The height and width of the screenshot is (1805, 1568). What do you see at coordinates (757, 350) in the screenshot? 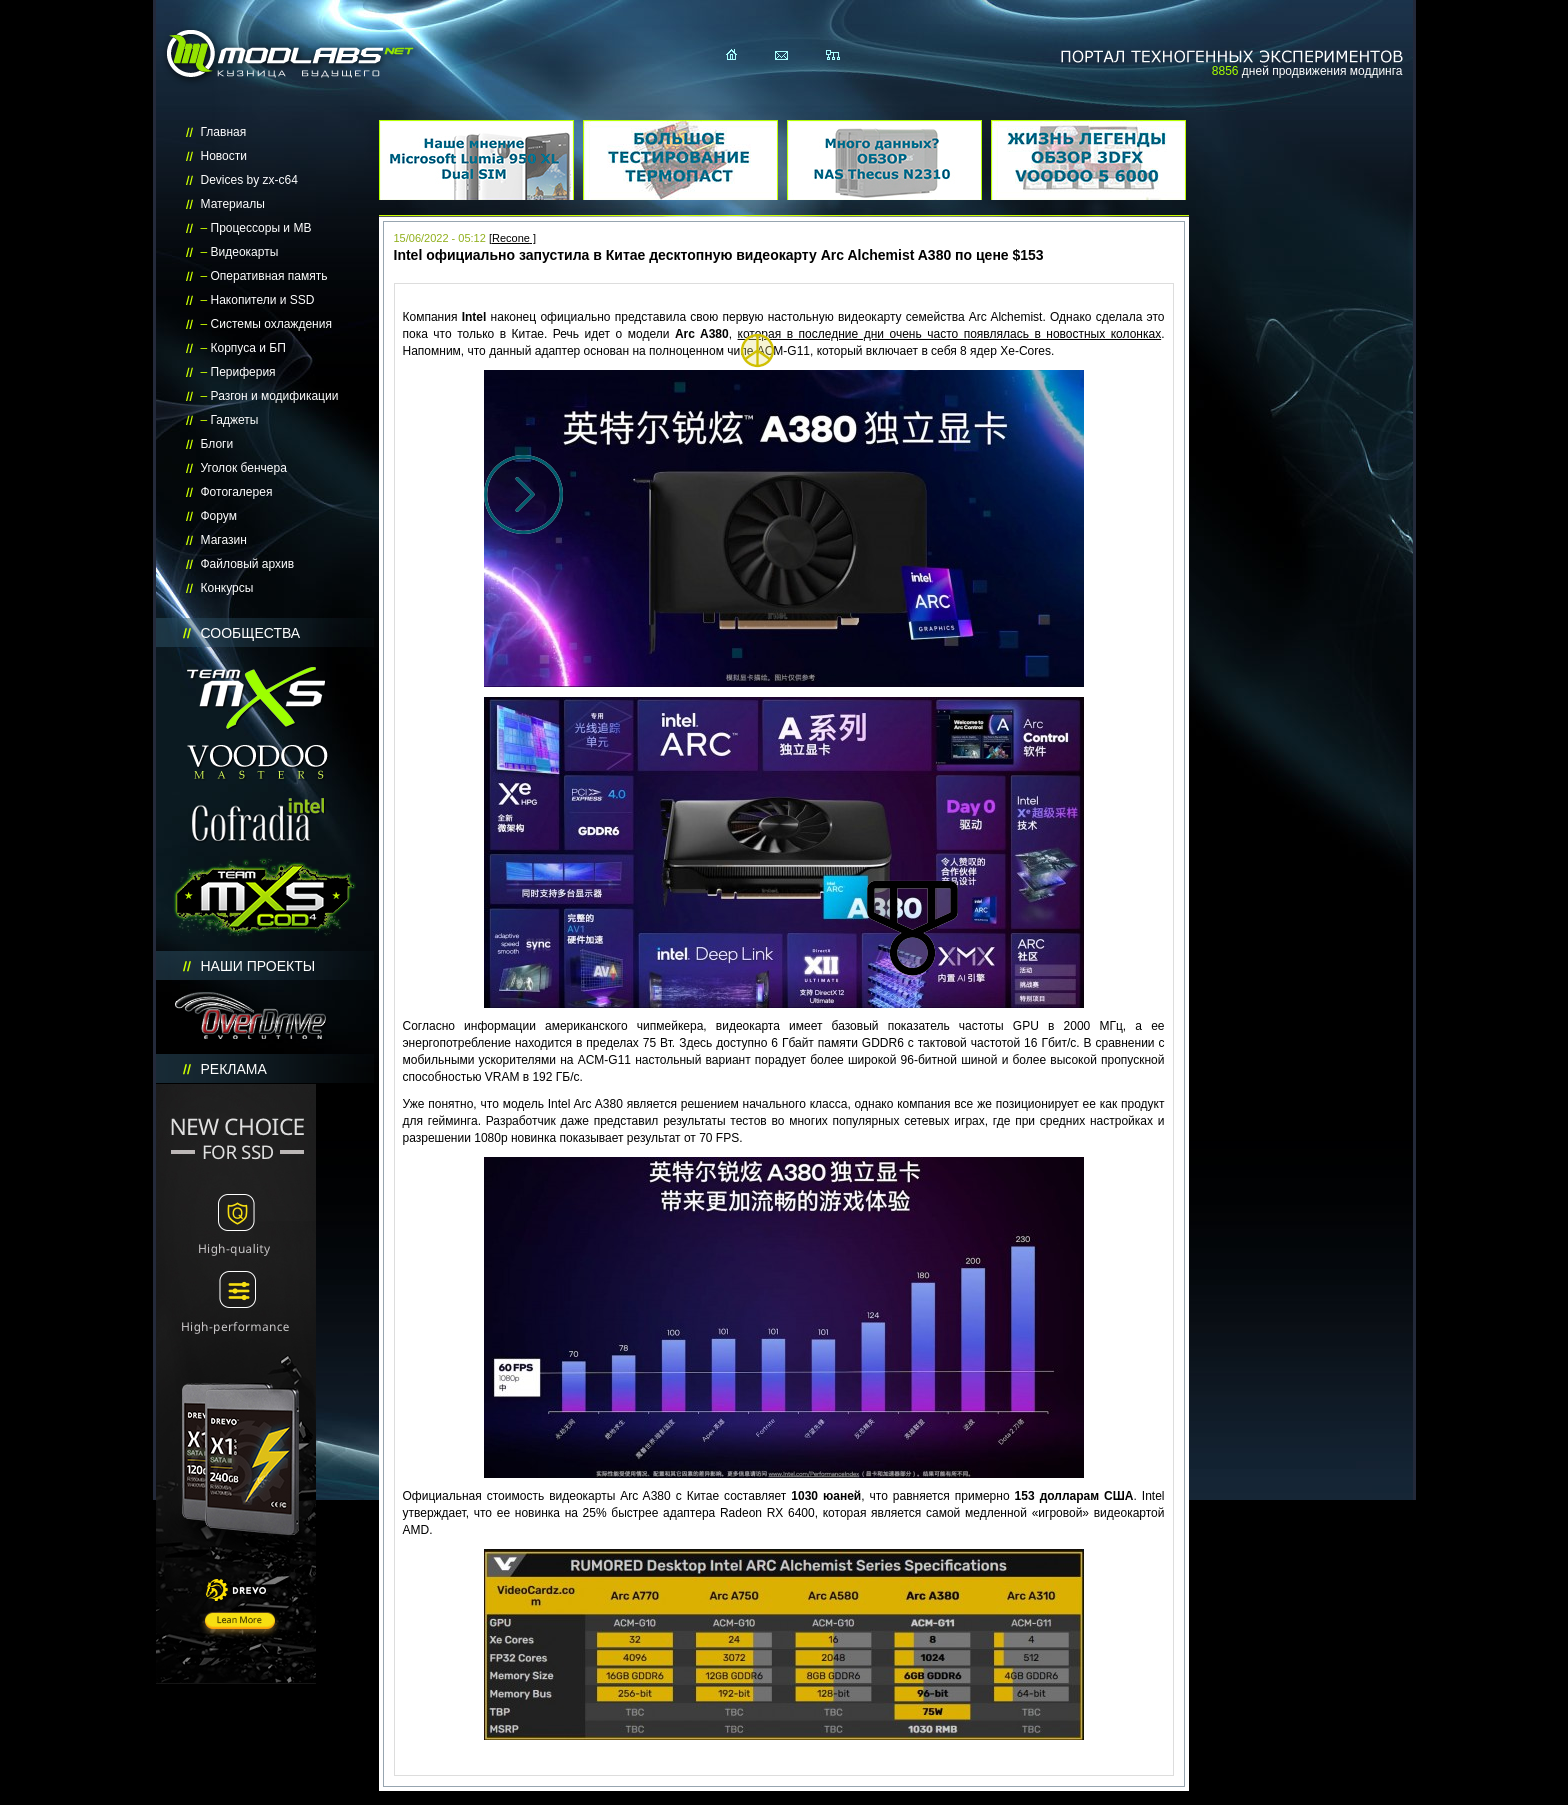
I see `indicates peaceful or non-violent content` at bounding box center [757, 350].